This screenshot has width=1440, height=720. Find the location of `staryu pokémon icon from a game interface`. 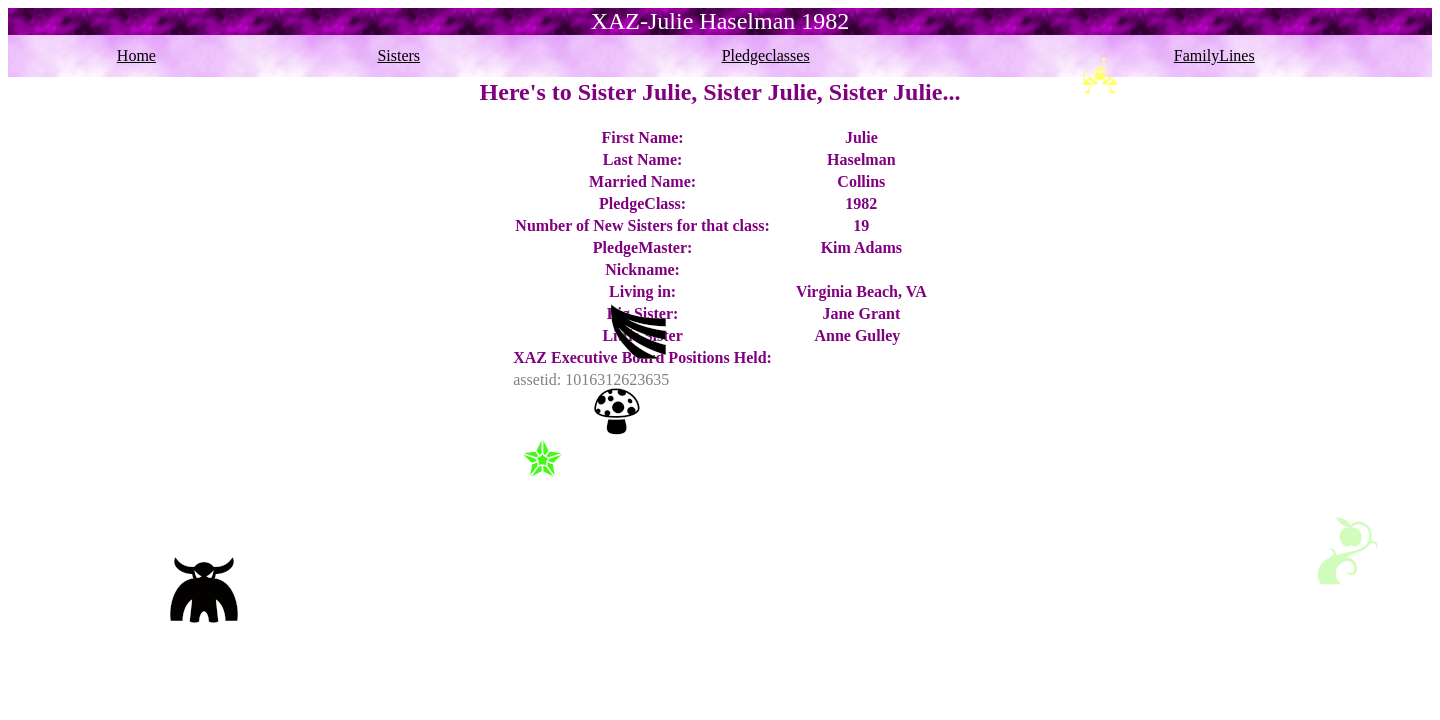

staryu pokémon icon from a game interface is located at coordinates (542, 458).